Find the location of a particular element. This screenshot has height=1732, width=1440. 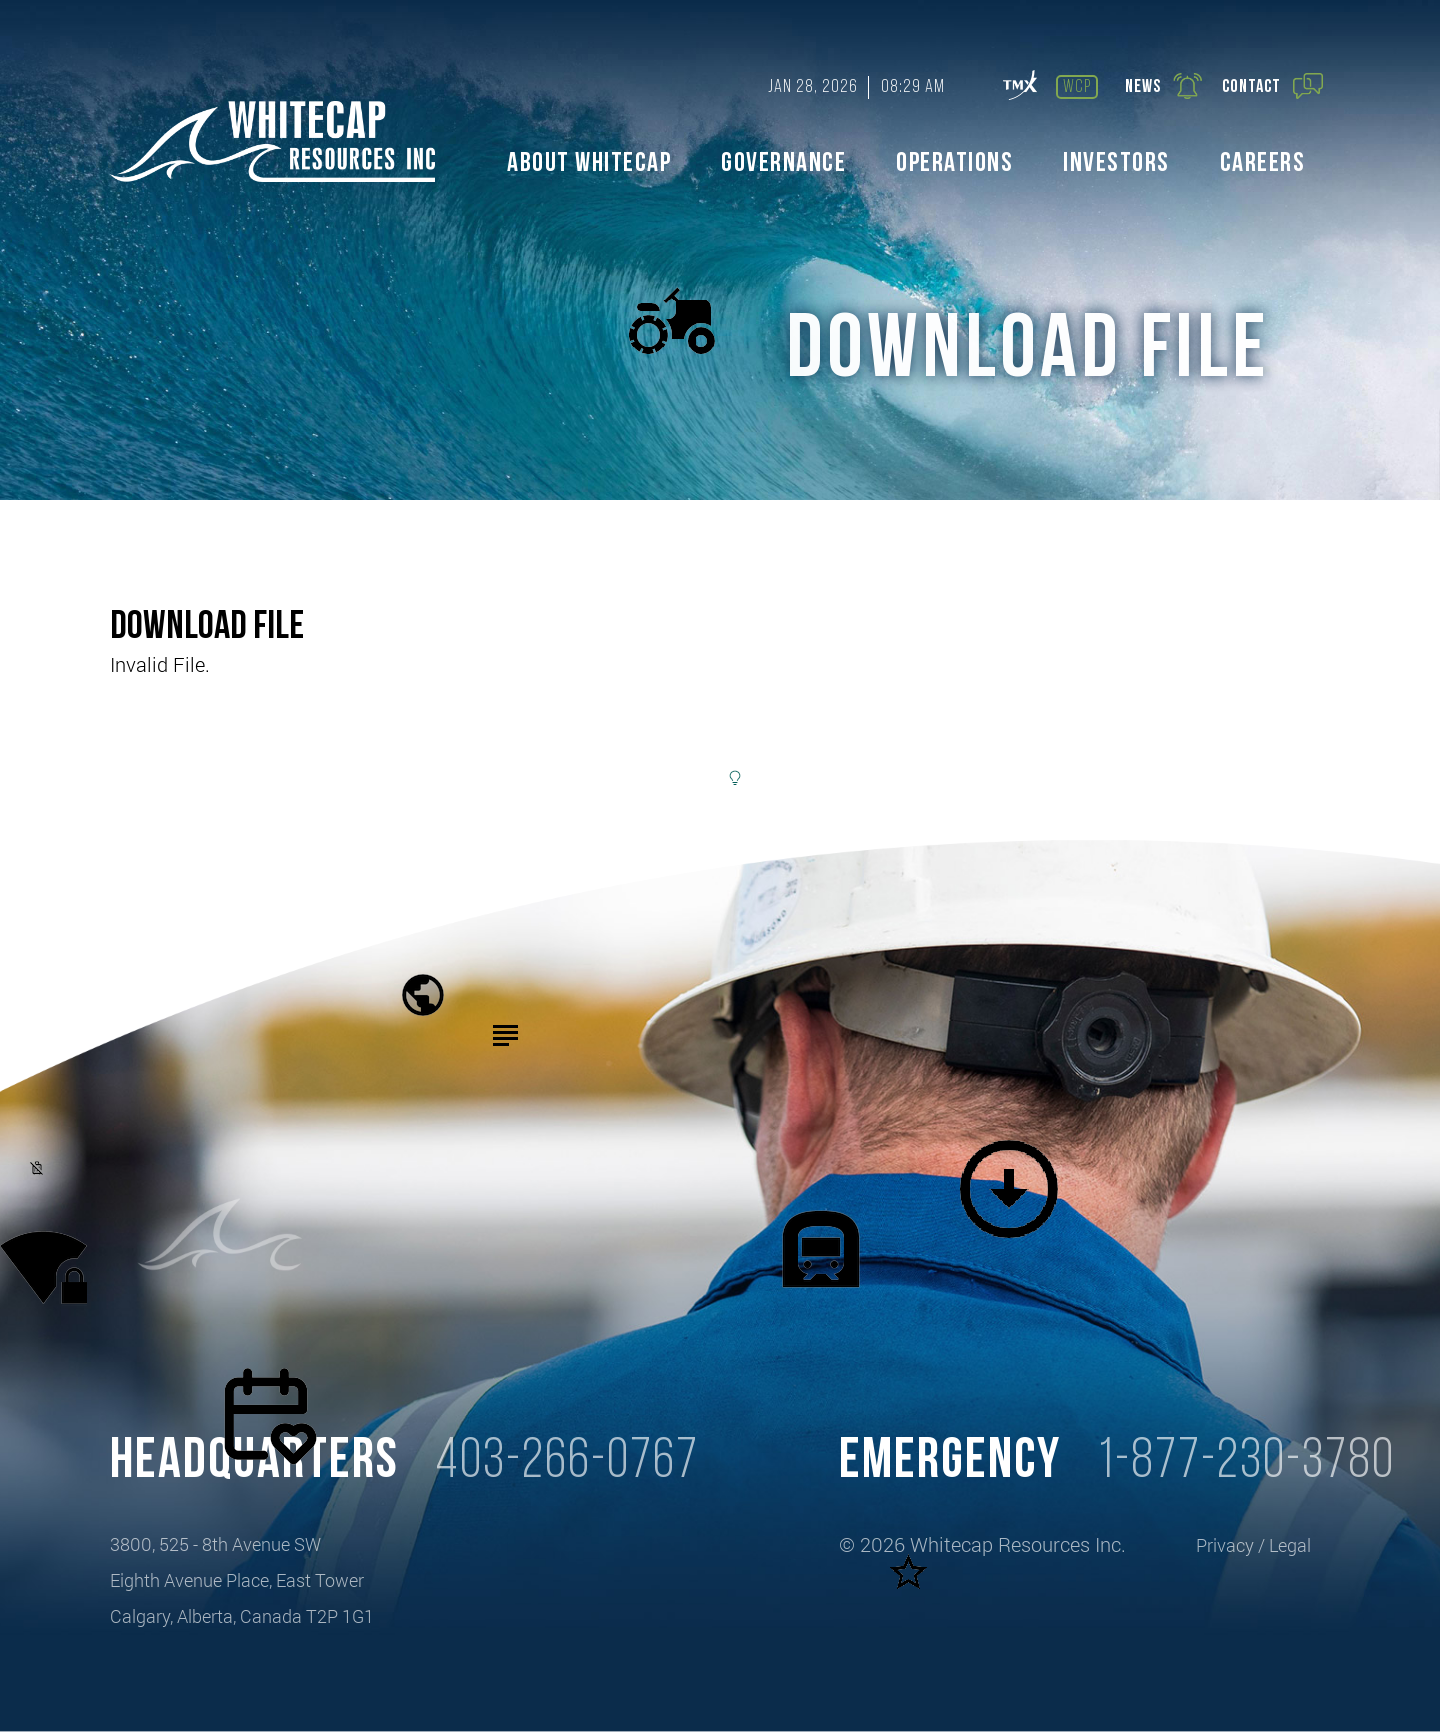

access agricultural or farming features is located at coordinates (672, 323).